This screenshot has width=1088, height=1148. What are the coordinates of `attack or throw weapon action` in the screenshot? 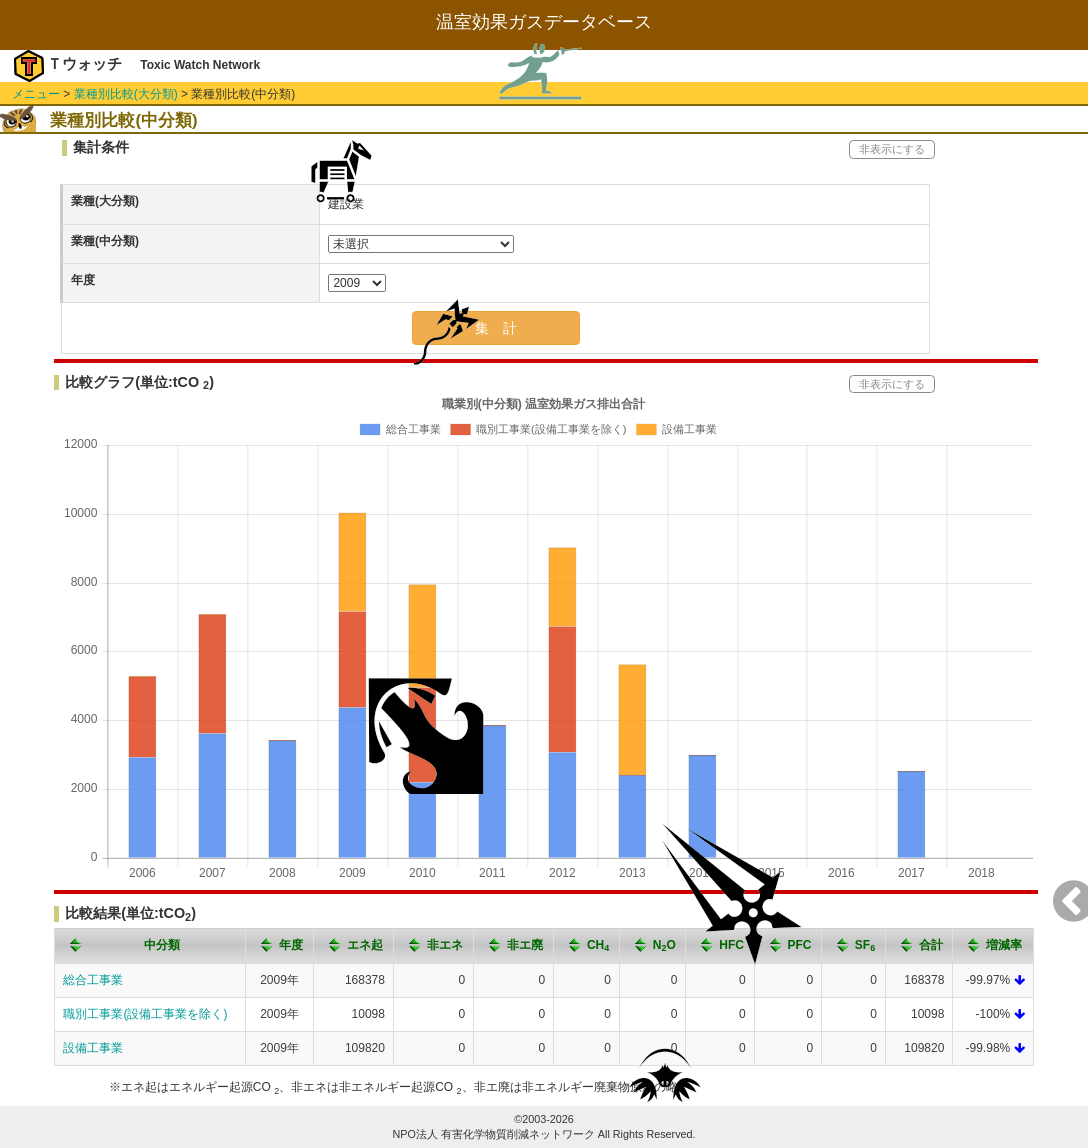 It's located at (732, 894).